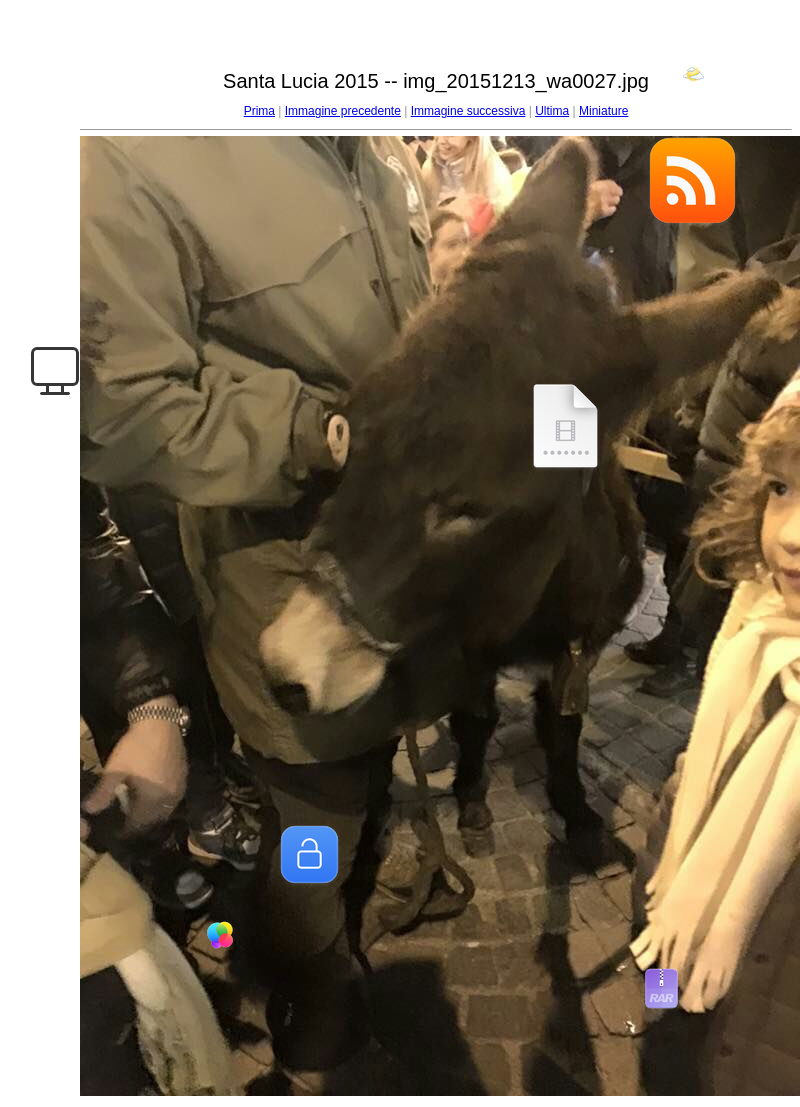  I want to click on open screensaver and lock screen settings, so click(309, 855).